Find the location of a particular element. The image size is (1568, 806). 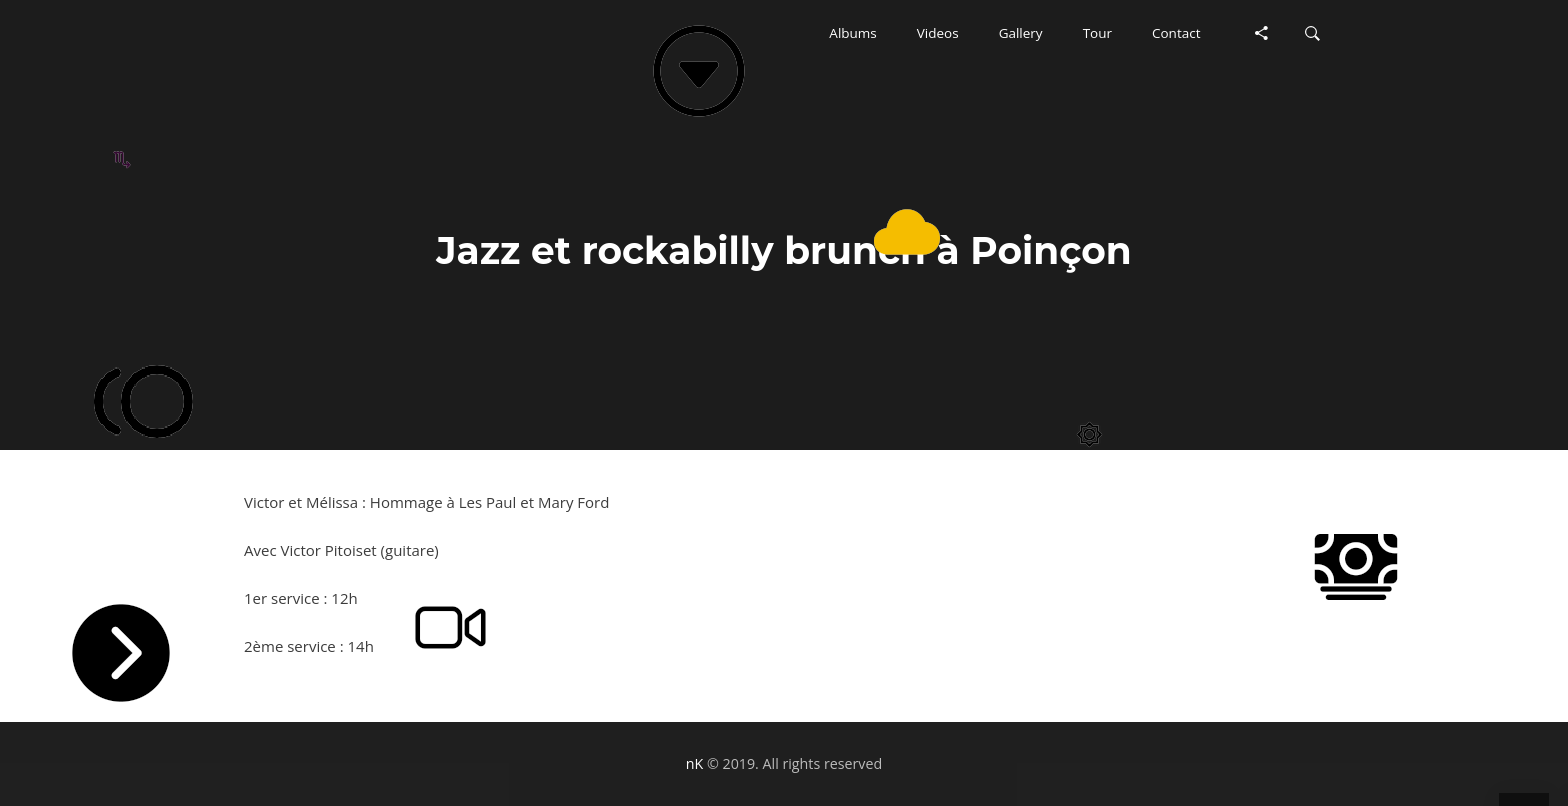

start a video call is located at coordinates (450, 627).